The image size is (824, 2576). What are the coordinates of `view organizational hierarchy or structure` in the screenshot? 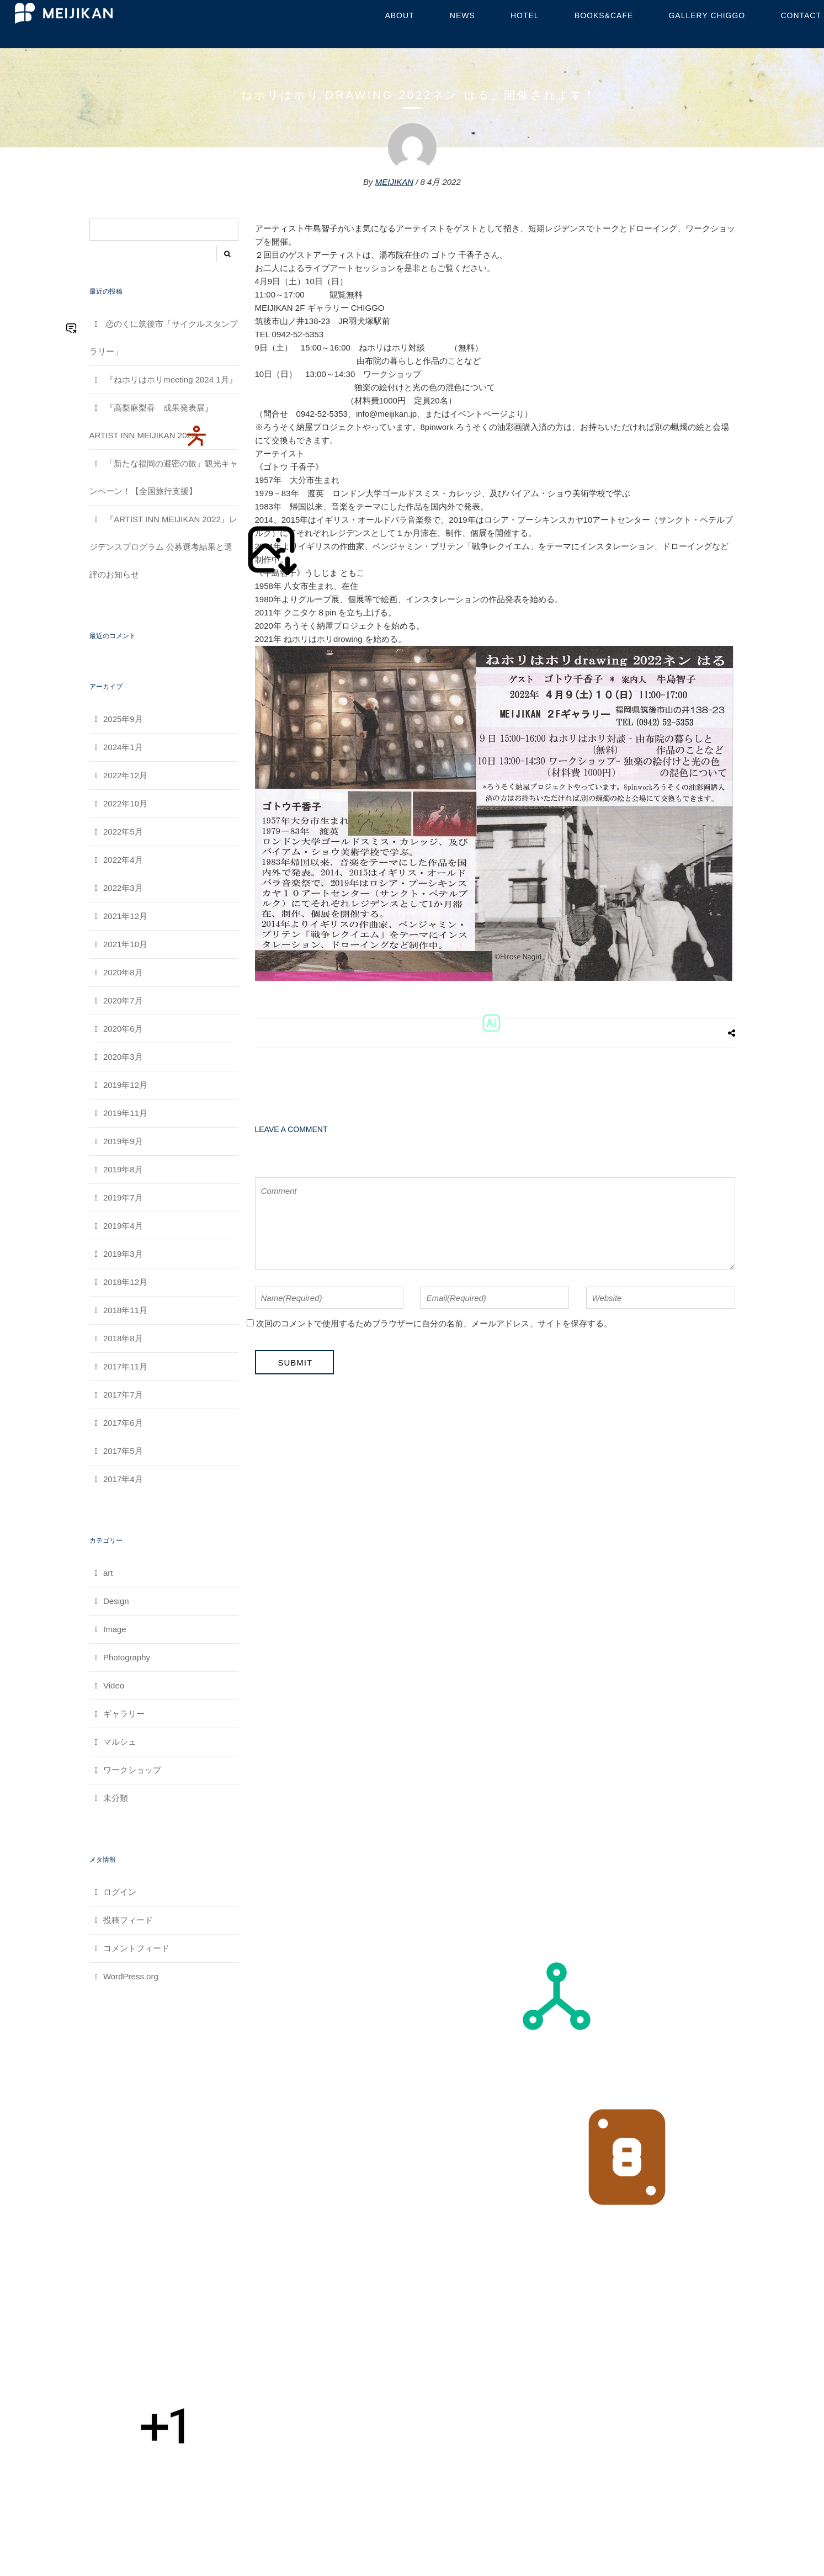 It's located at (556, 1996).